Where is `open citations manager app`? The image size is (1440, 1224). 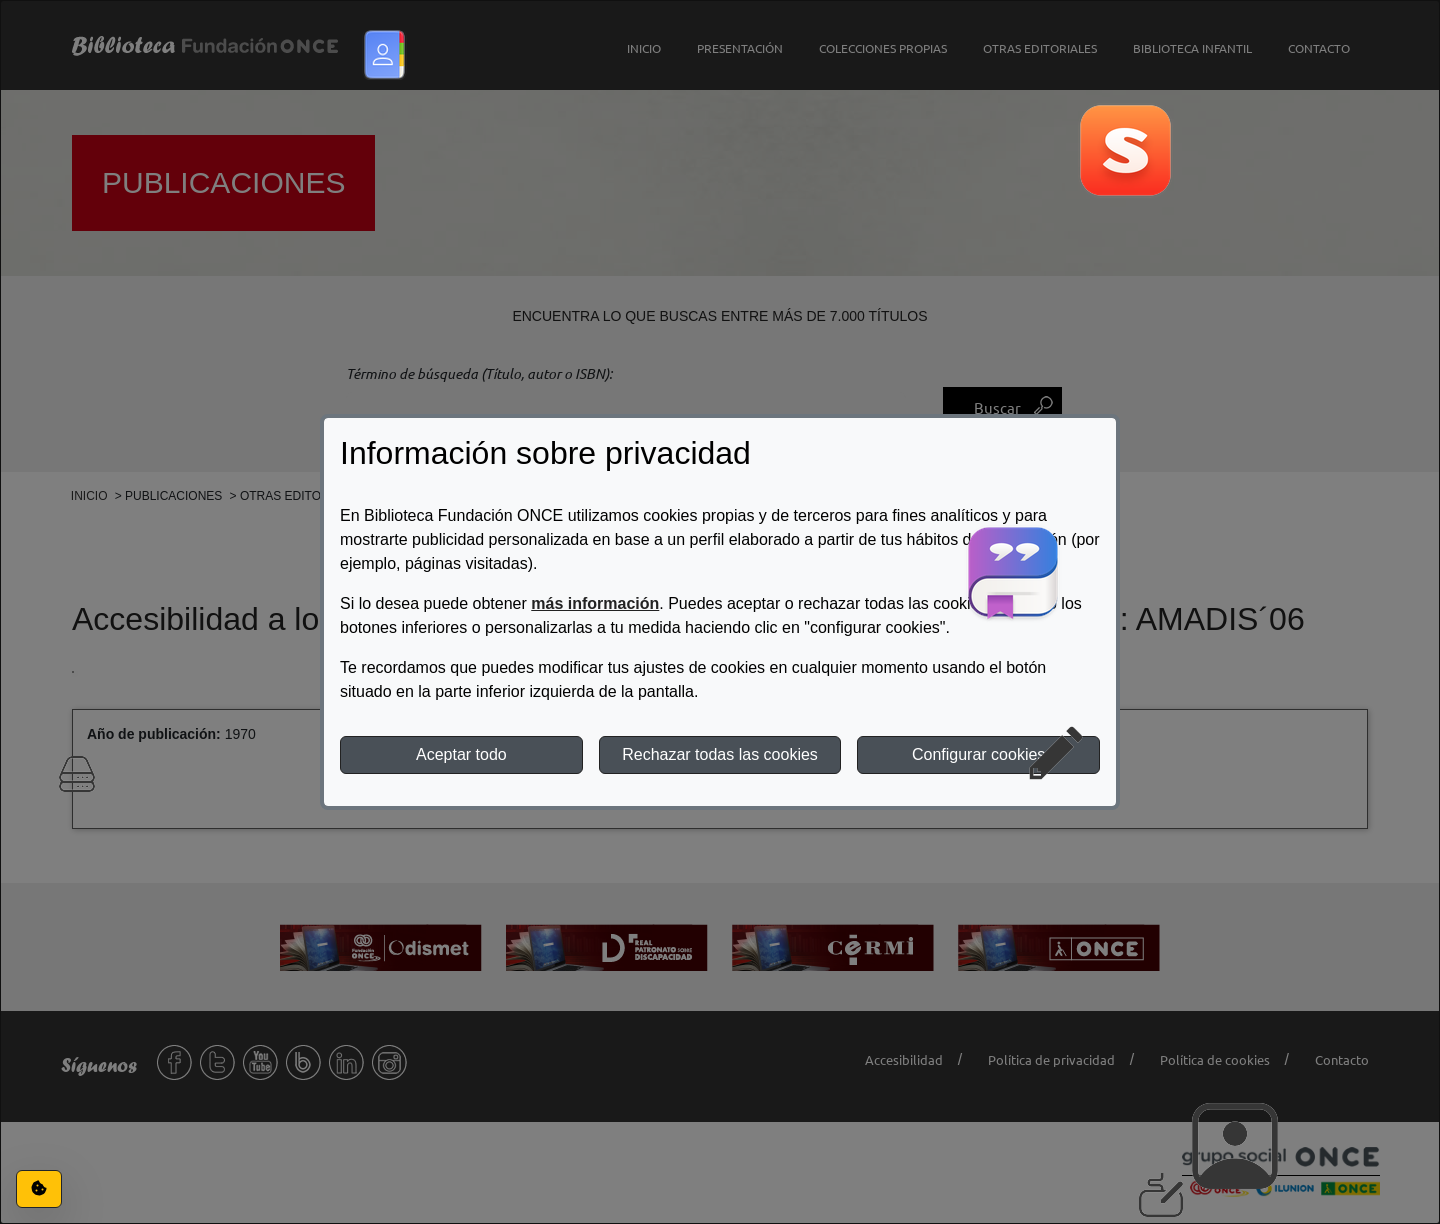 open citations manager app is located at coordinates (1013, 572).